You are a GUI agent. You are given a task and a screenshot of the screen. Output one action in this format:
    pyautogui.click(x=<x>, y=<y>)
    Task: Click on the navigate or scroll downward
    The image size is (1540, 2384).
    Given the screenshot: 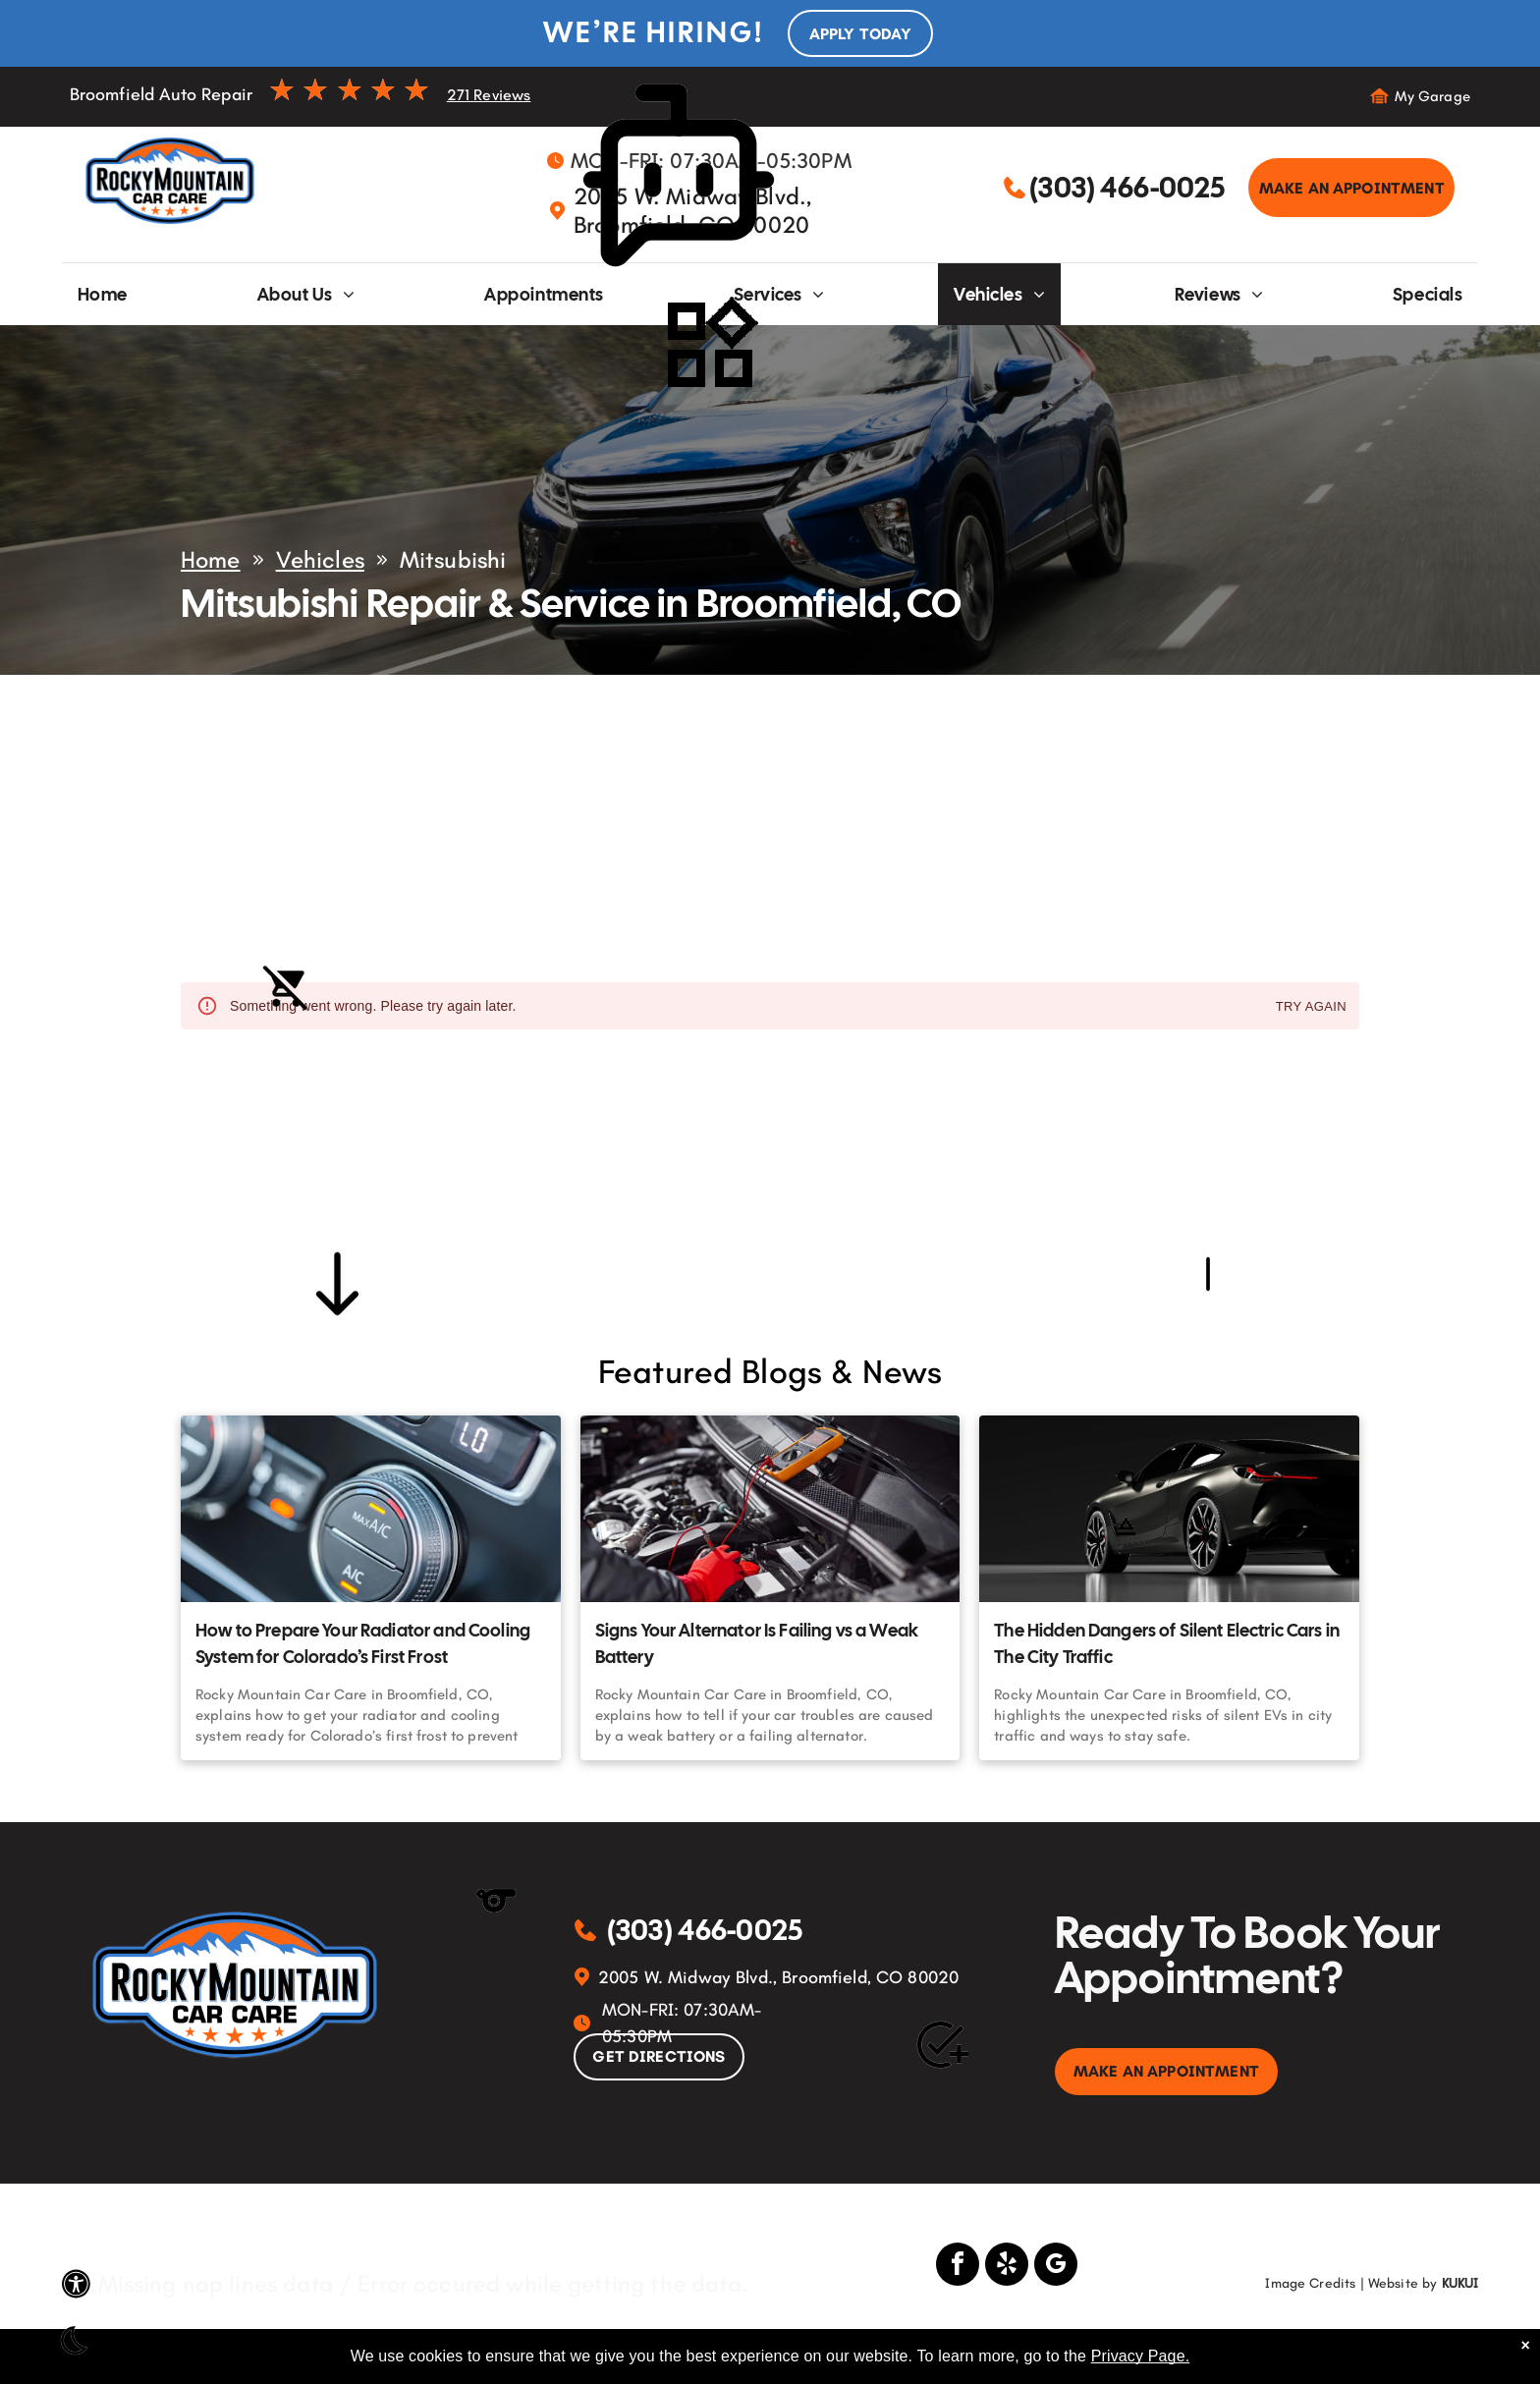 What is the action you would take?
    pyautogui.click(x=337, y=1284)
    